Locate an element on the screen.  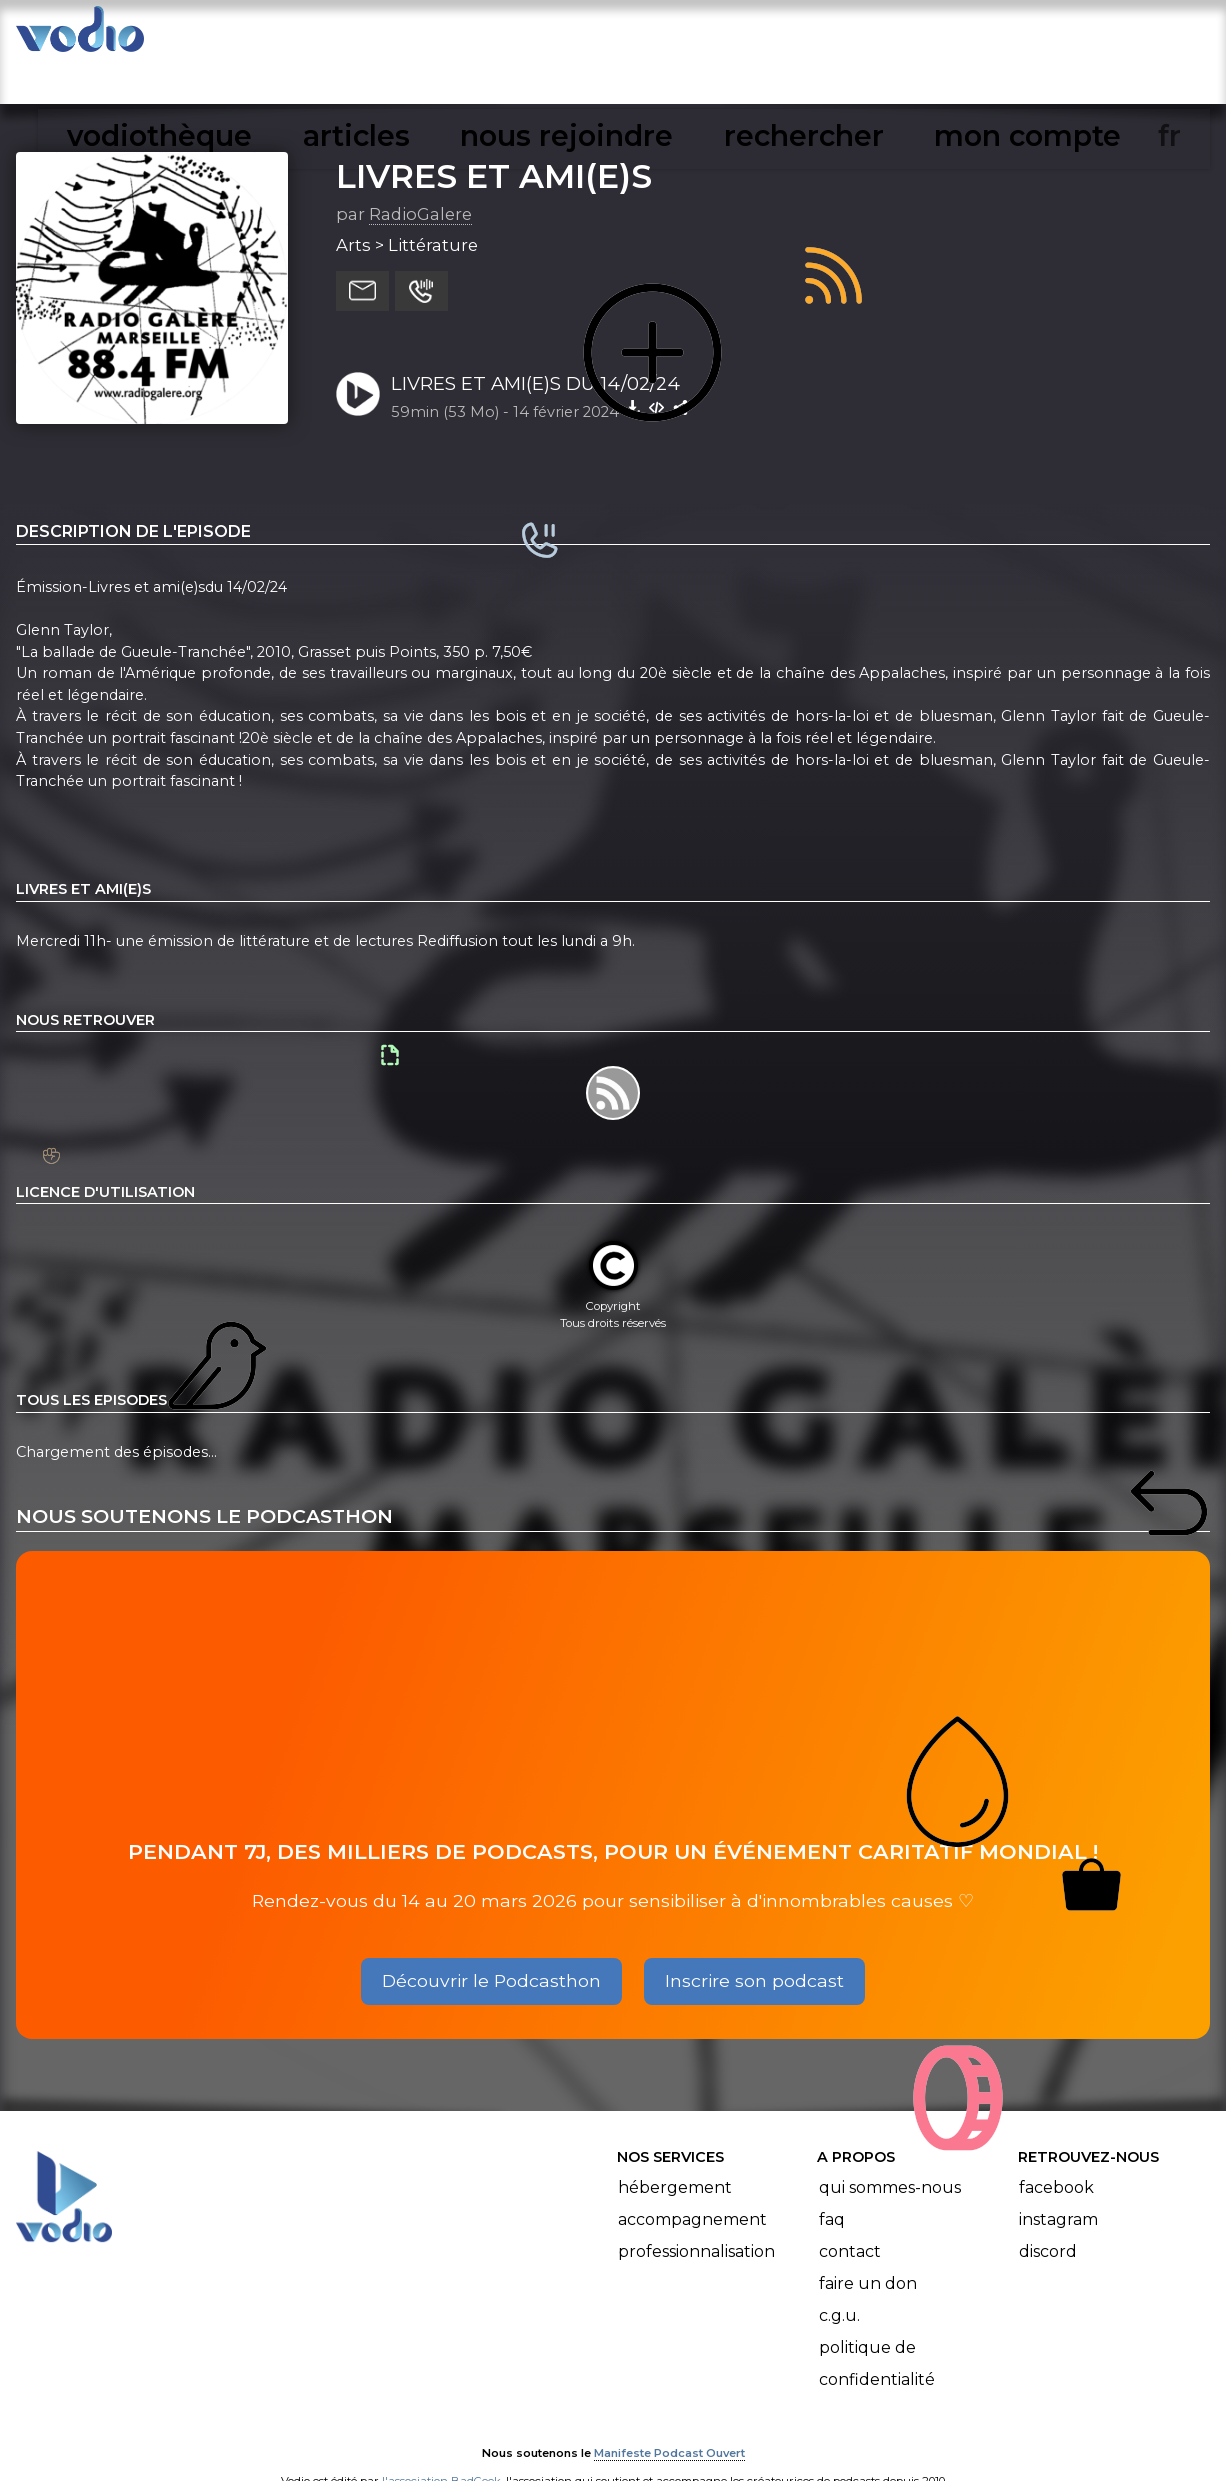
adjust water or hydration settings is located at coordinates (957, 1786).